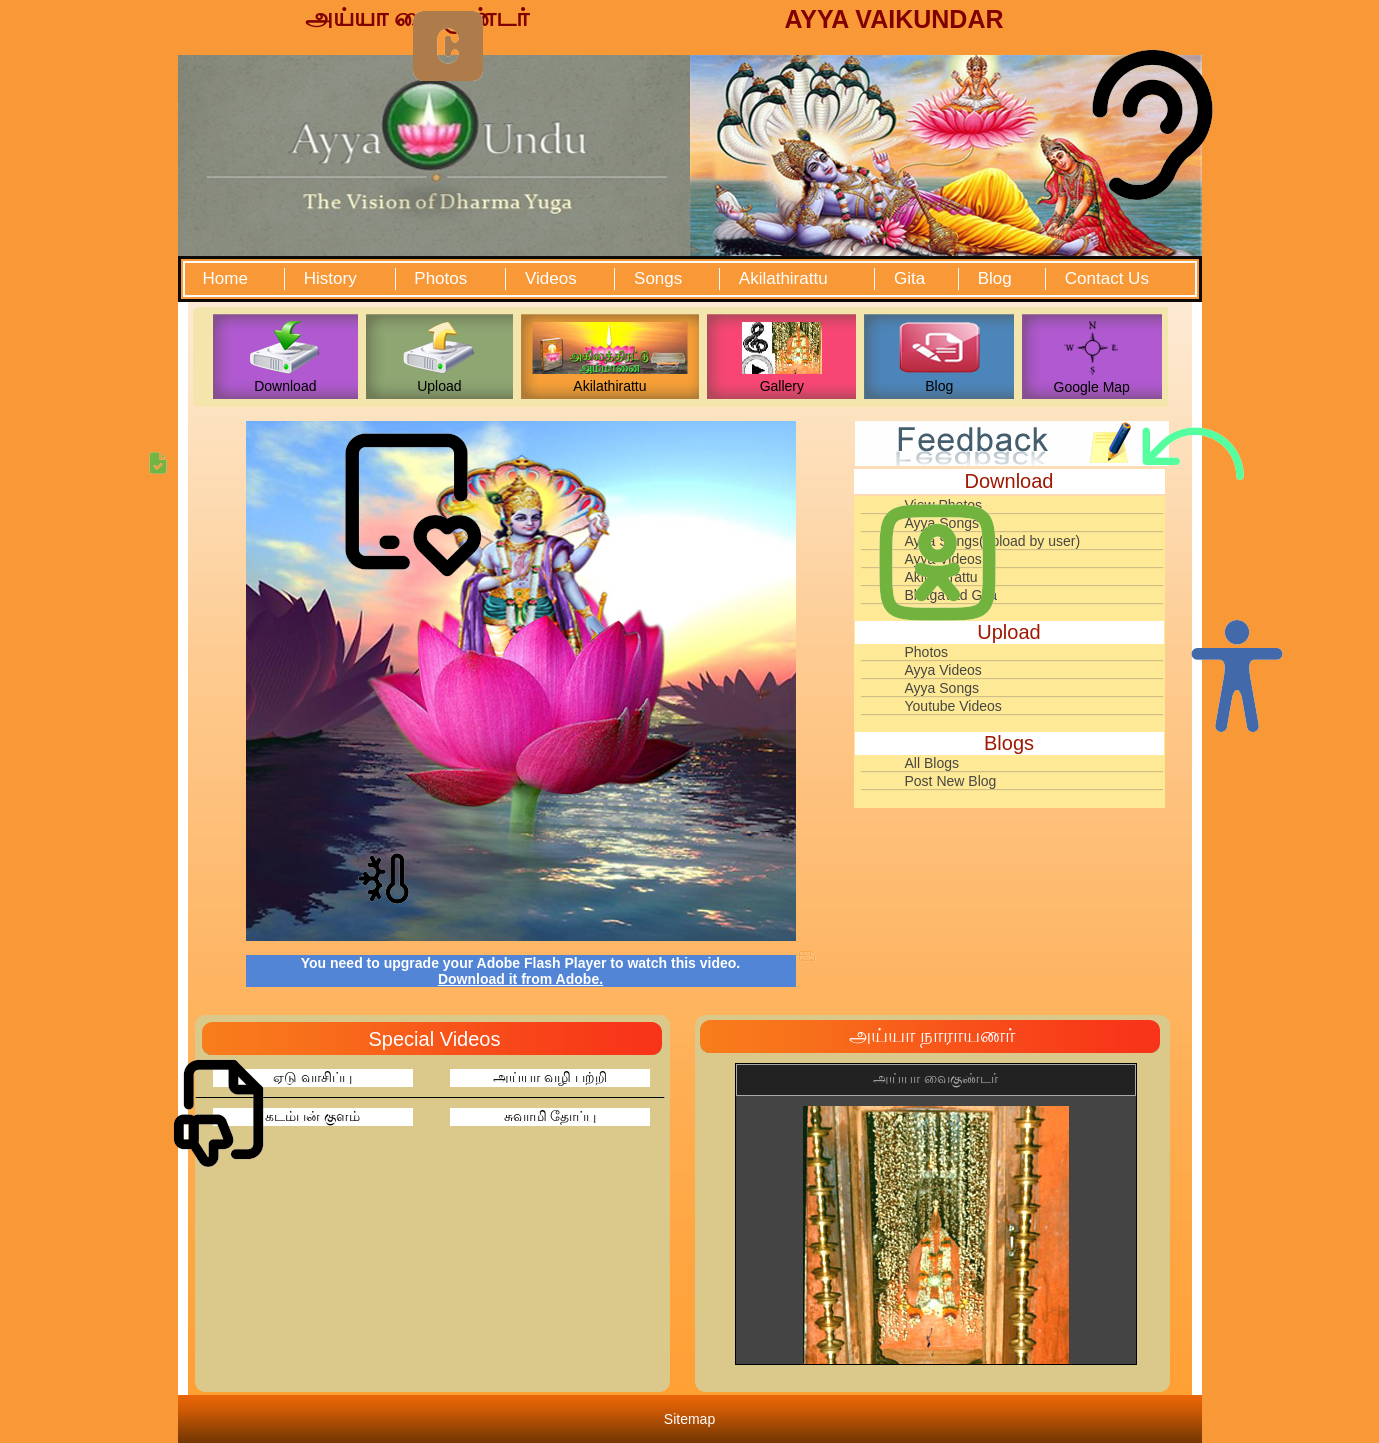  I want to click on open ok.ru social network, so click(937, 562).